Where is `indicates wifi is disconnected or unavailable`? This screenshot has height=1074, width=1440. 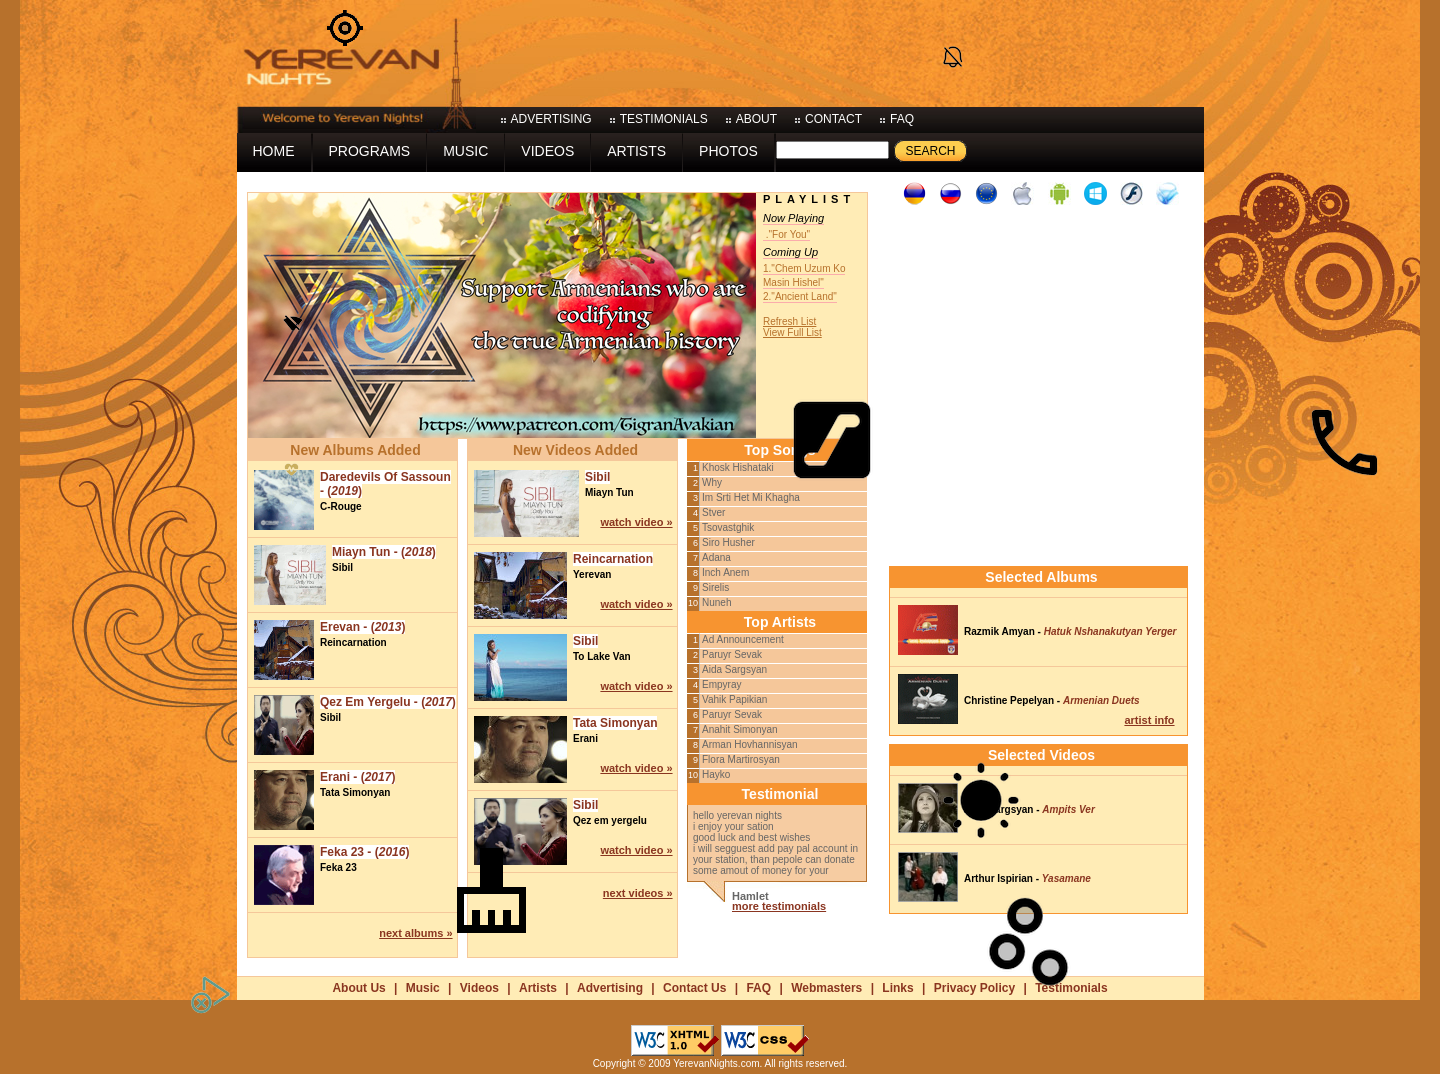 indicates wifi is disconnected or unavailable is located at coordinates (293, 324).